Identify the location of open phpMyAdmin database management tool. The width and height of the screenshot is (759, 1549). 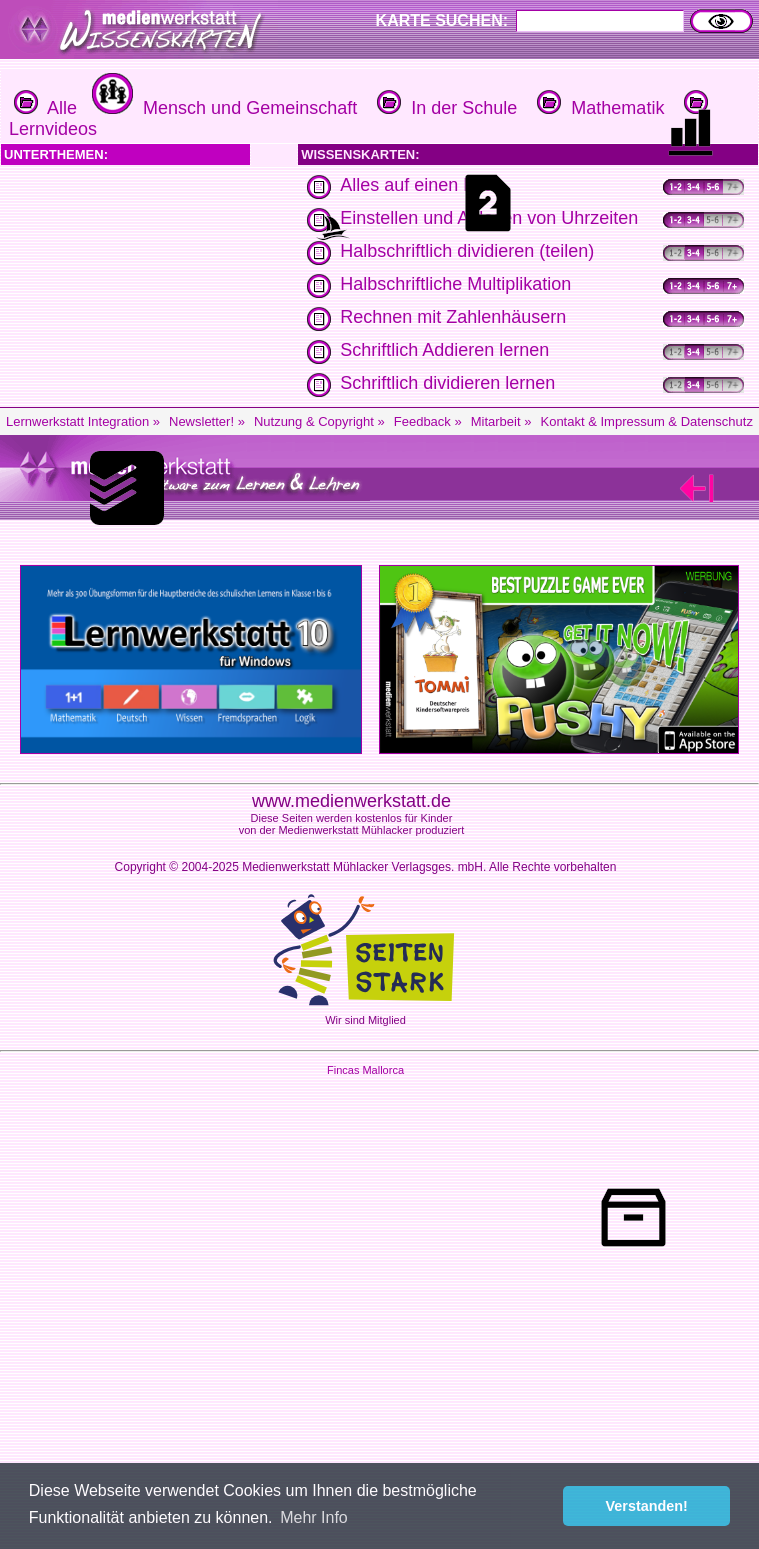
(333, 228).